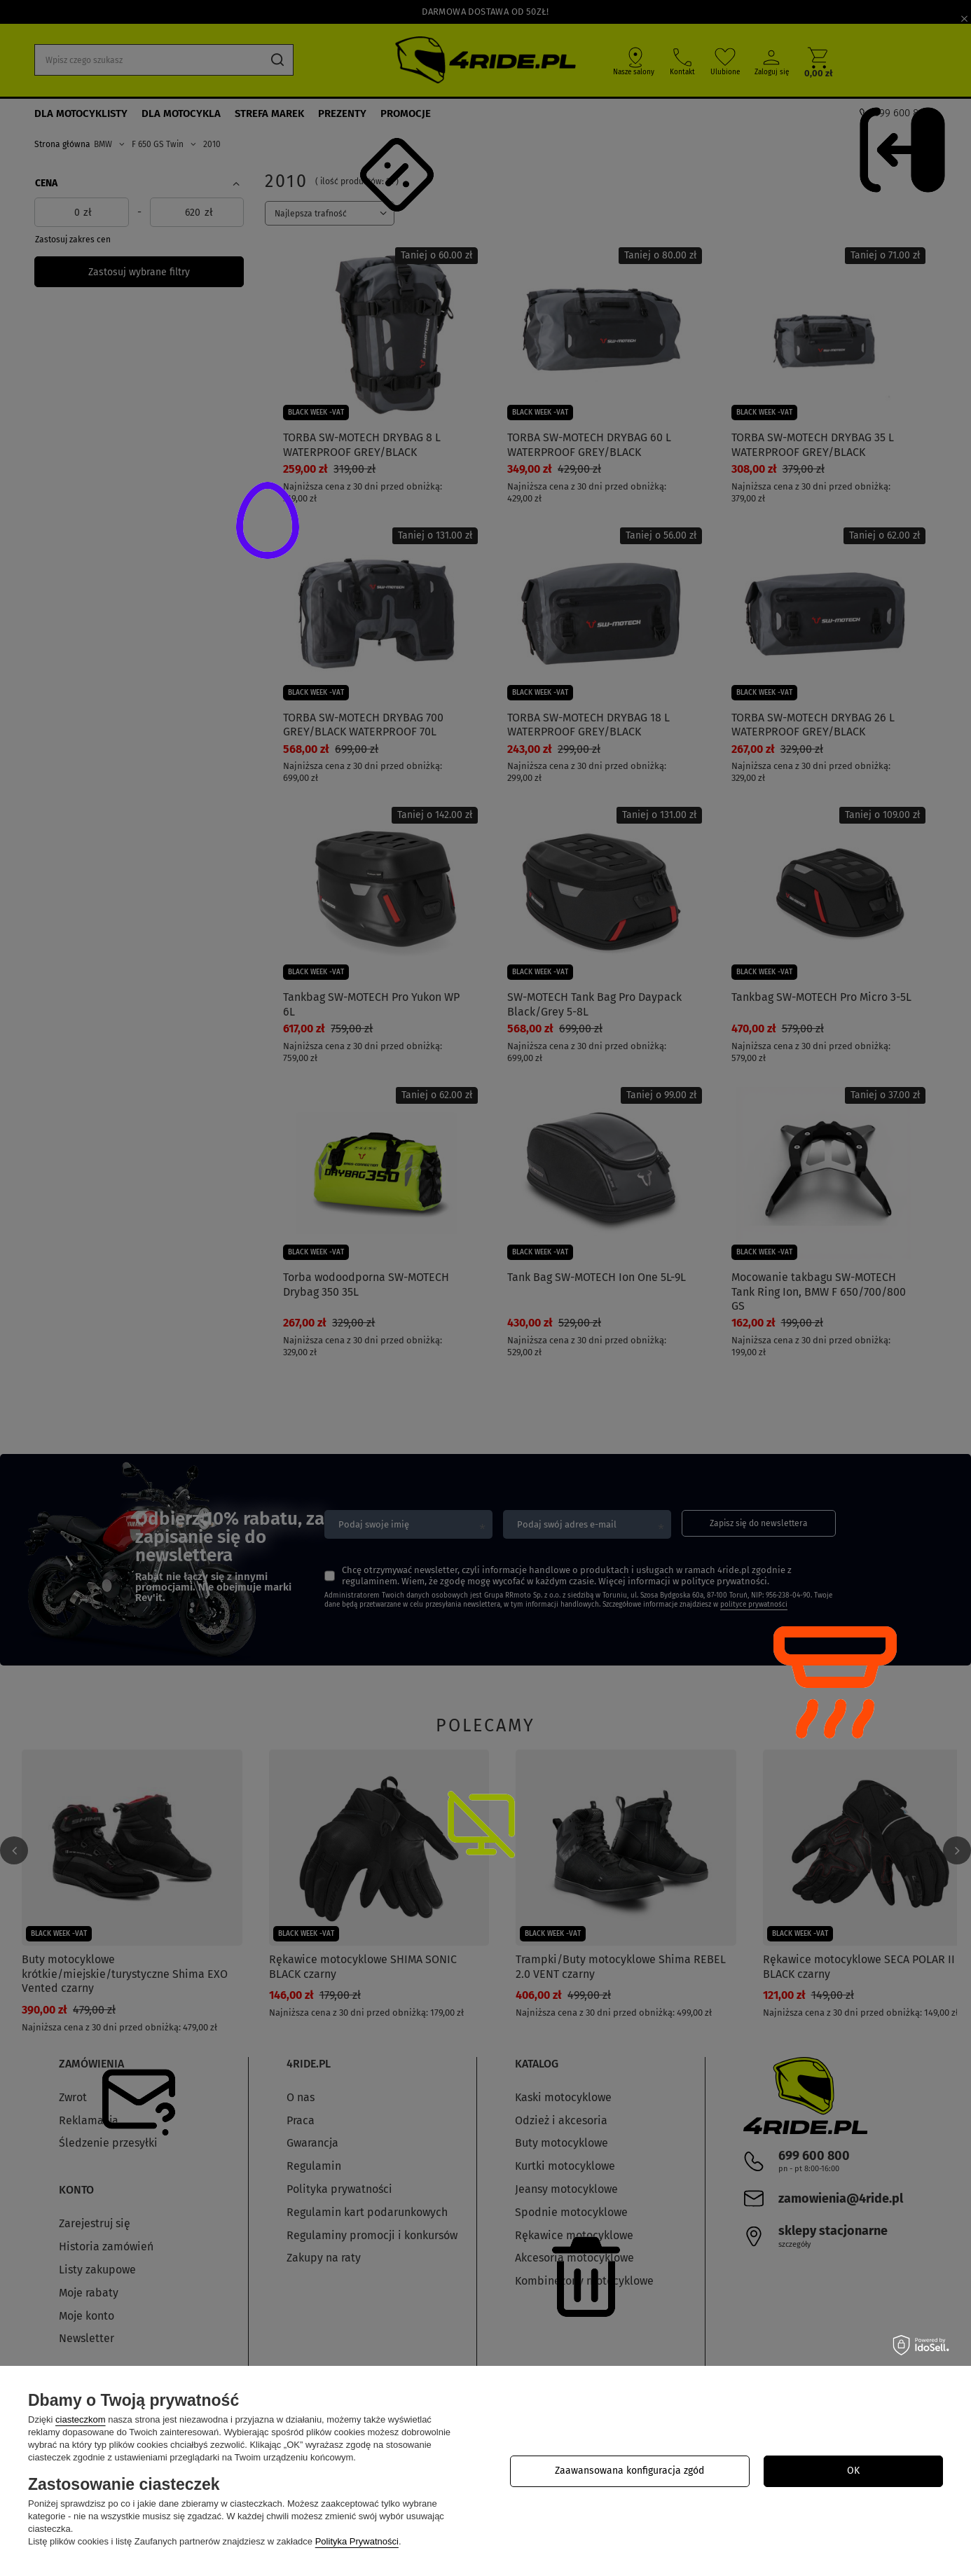 Image resolution: width=971 pixels, height=2576 pixels. I want to click on delete selected item, so click(586, 2278).